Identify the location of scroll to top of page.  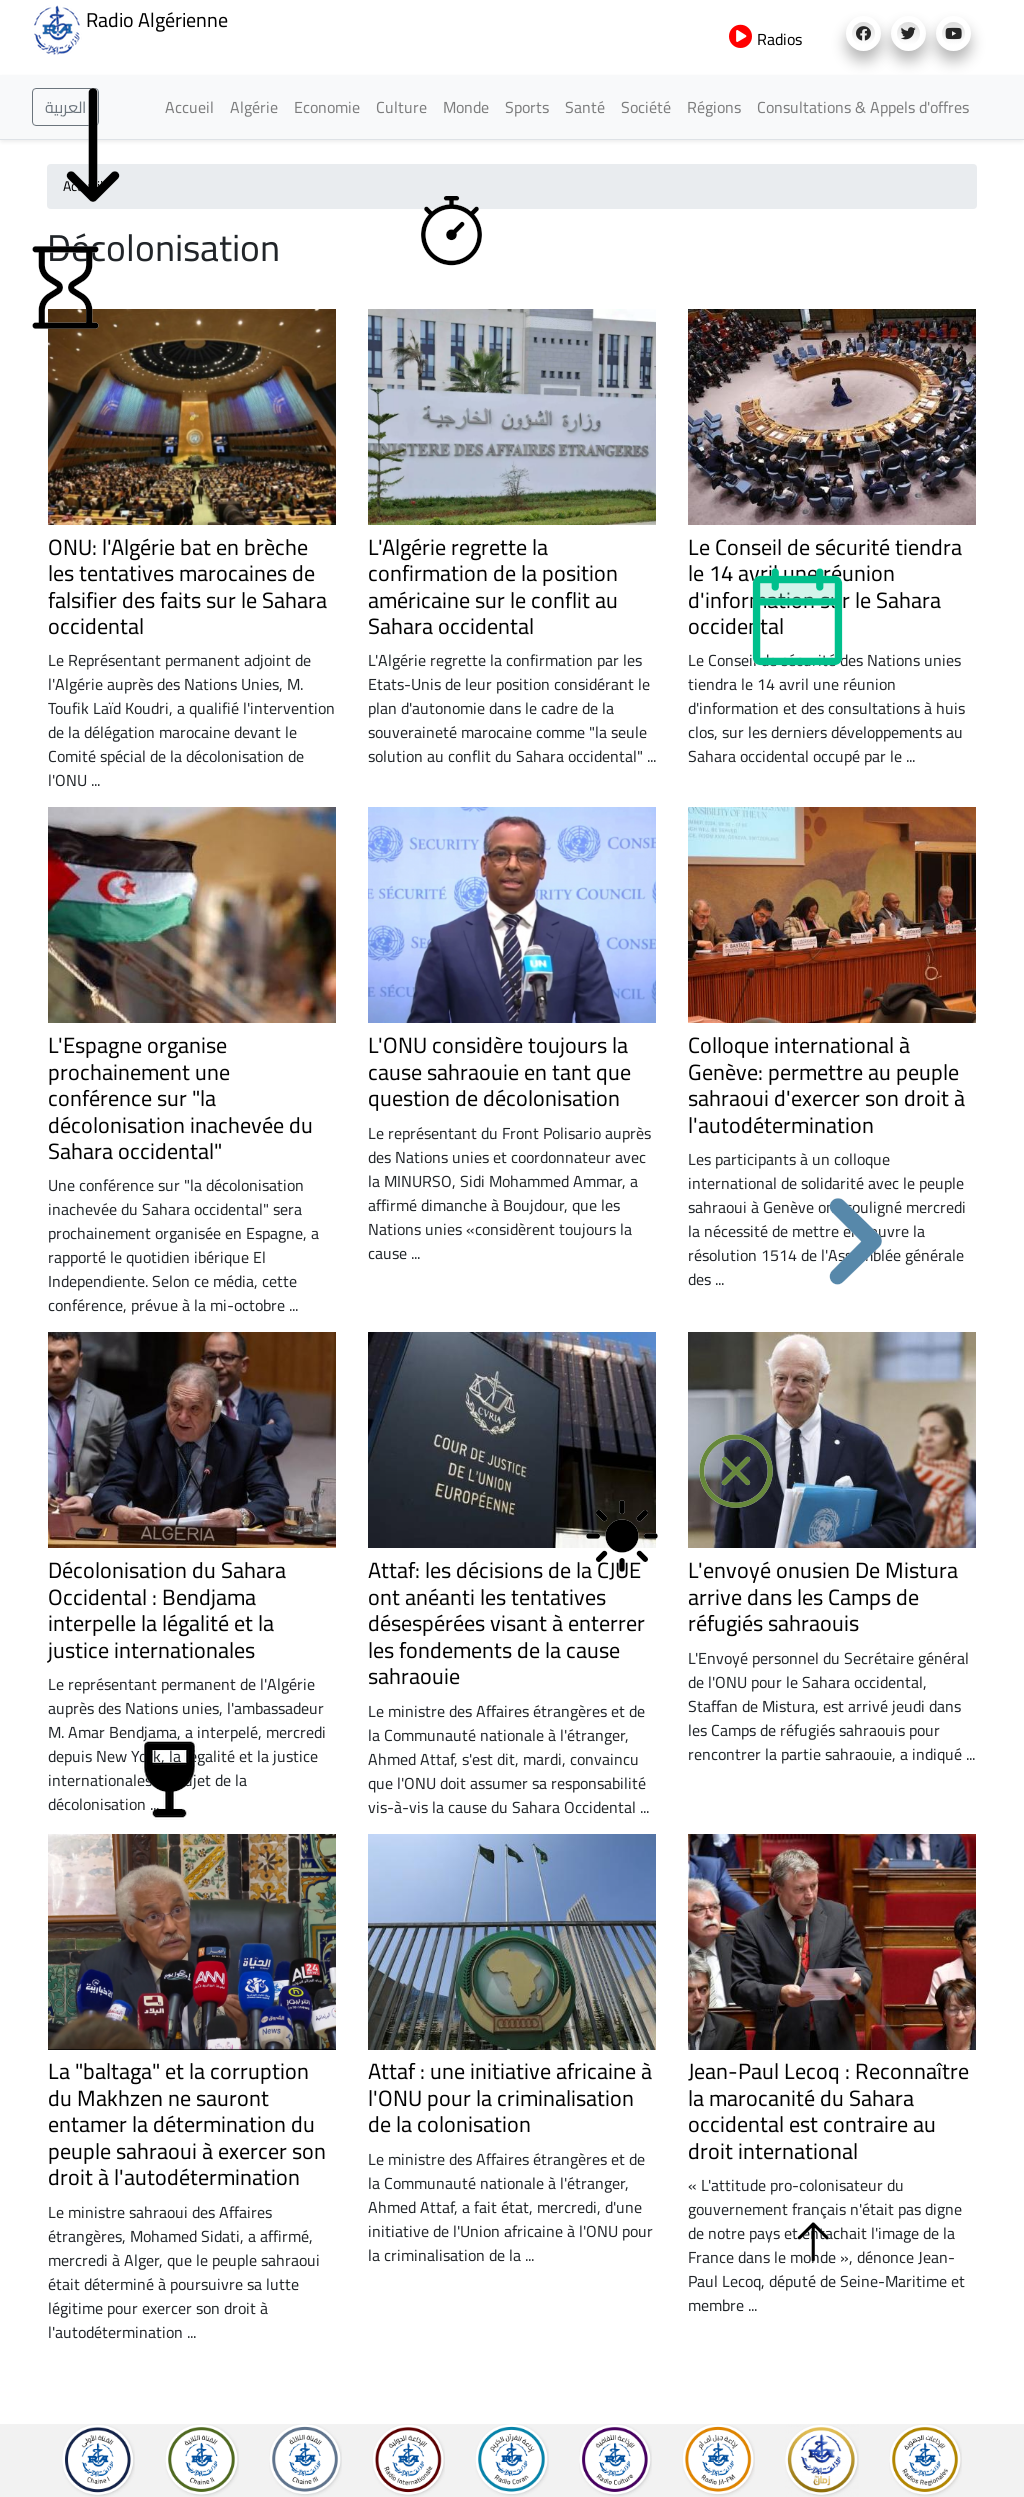
(813, 2242).